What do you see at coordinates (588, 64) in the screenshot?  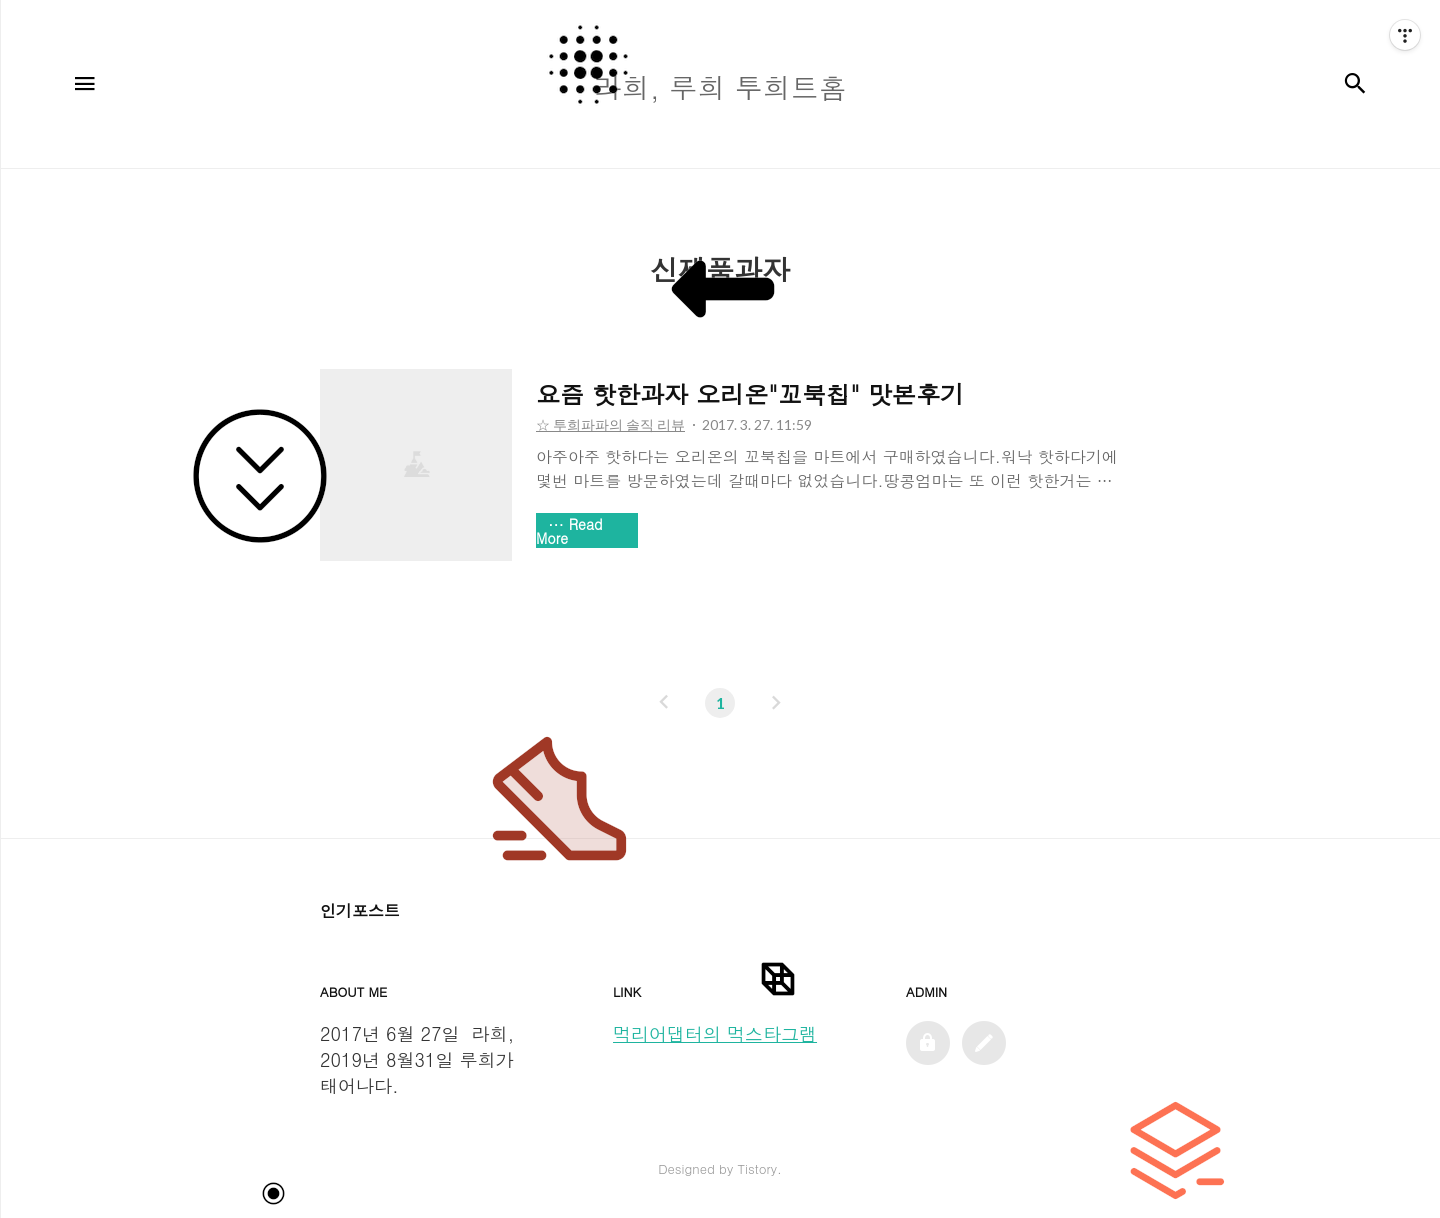 I see `apply blur effect to image` at bounding box center [588, 64].